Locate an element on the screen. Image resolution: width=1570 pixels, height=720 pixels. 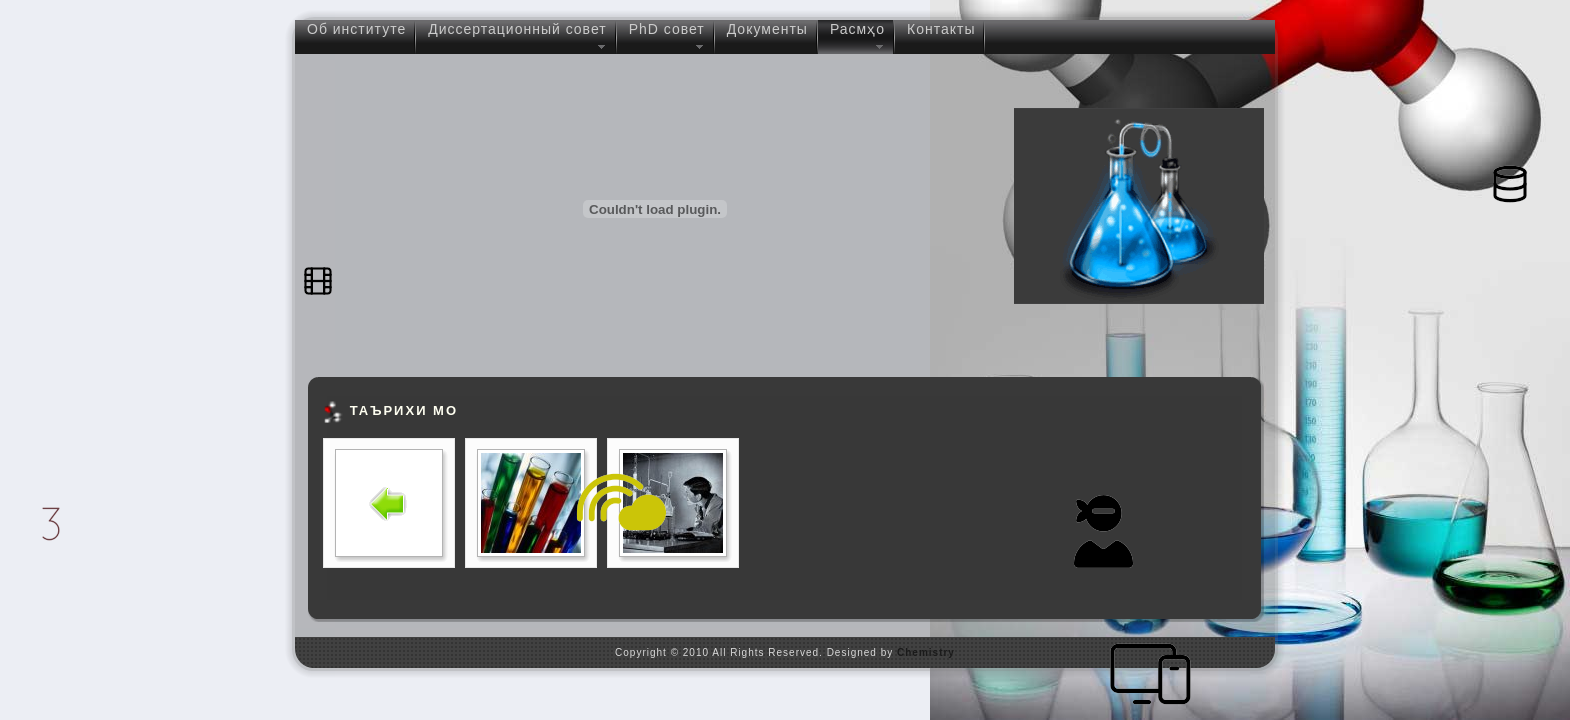
view weather forecast is located at coordinates (621, 500).